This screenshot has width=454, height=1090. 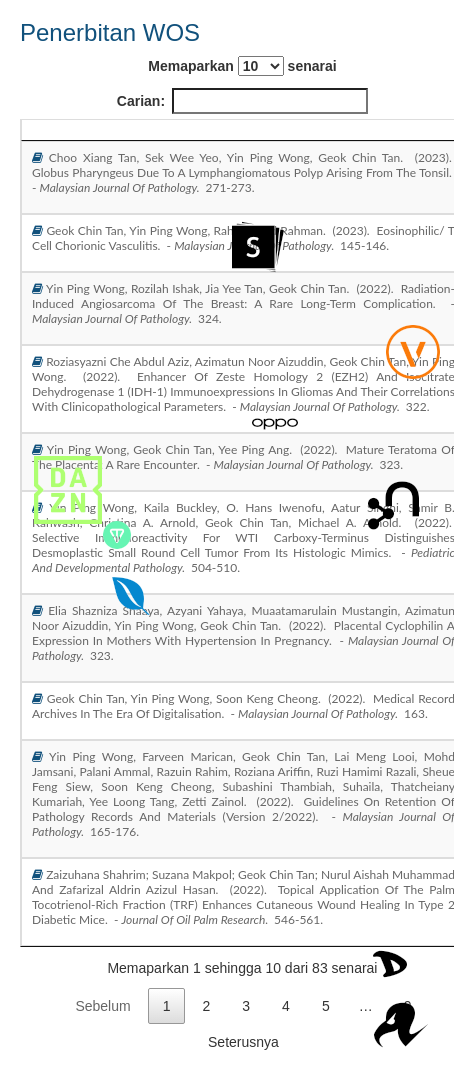 I want to click on open the DAZN sports streaming app, so click(x=68, y=490).